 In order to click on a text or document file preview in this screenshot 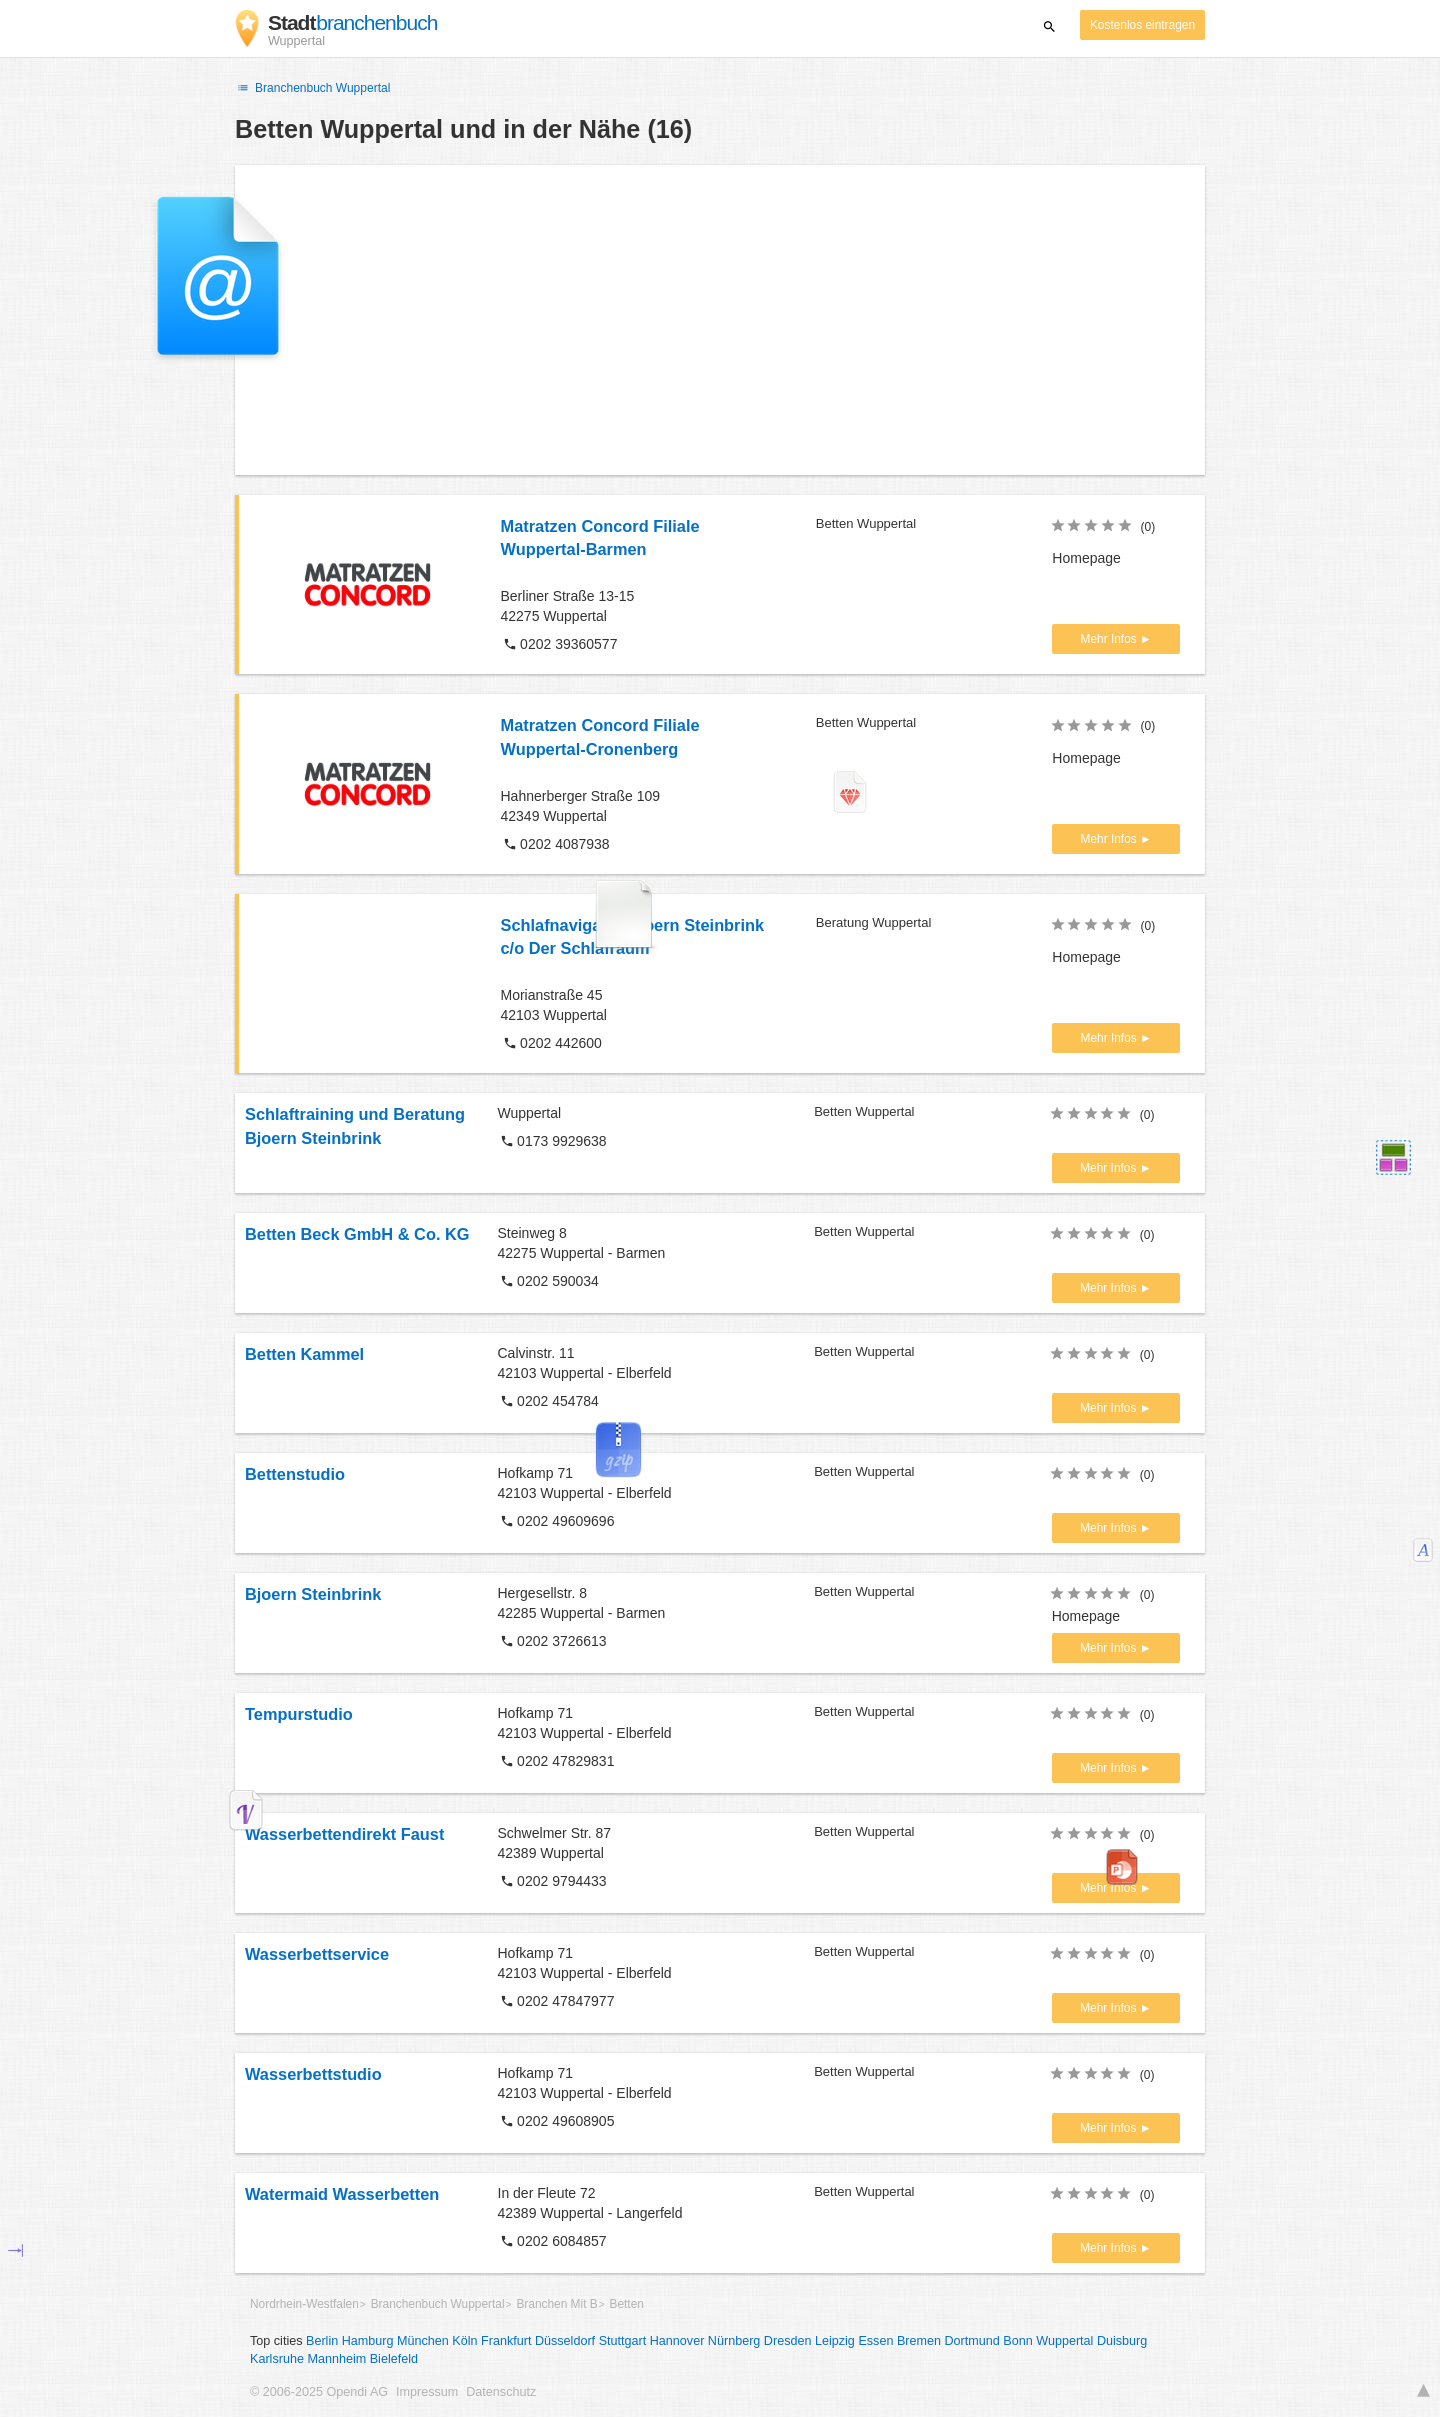, I will do `click(625, 914)`.